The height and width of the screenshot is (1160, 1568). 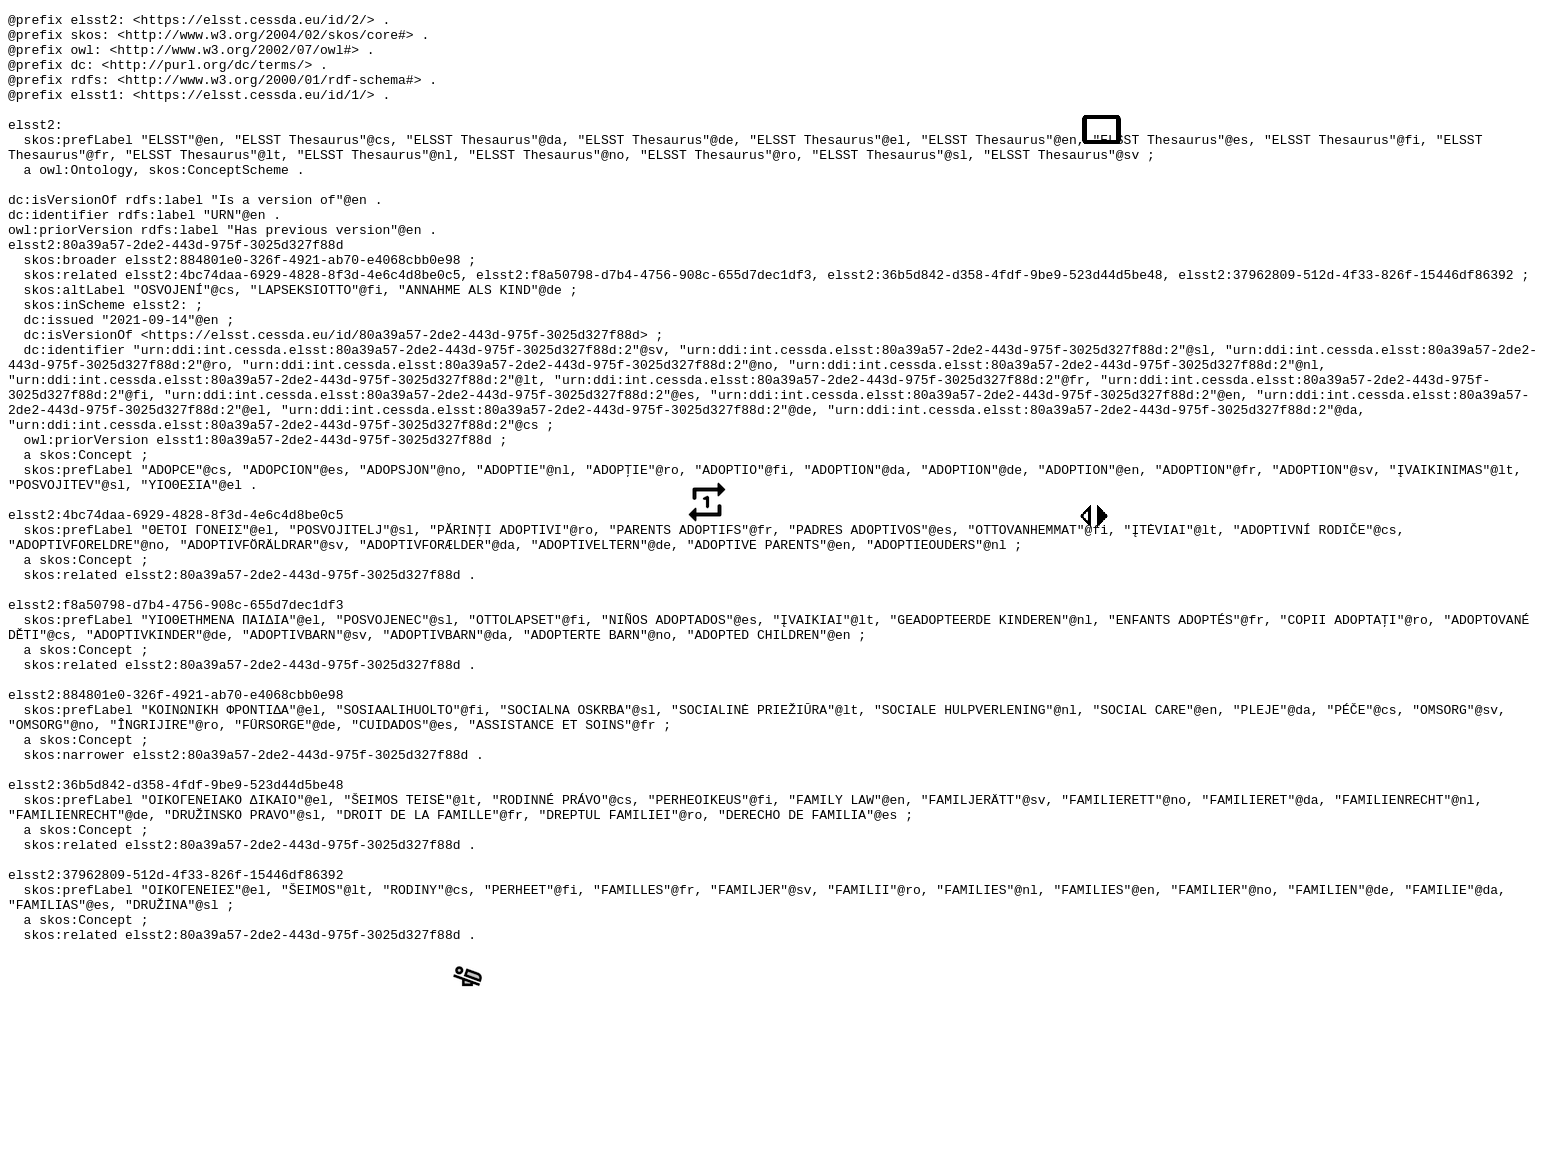 What do you see at coordinates (467, 976) in the screenshot?
I see `indicates lie-flat seat availability on flight` at bounding box center [467, 976].